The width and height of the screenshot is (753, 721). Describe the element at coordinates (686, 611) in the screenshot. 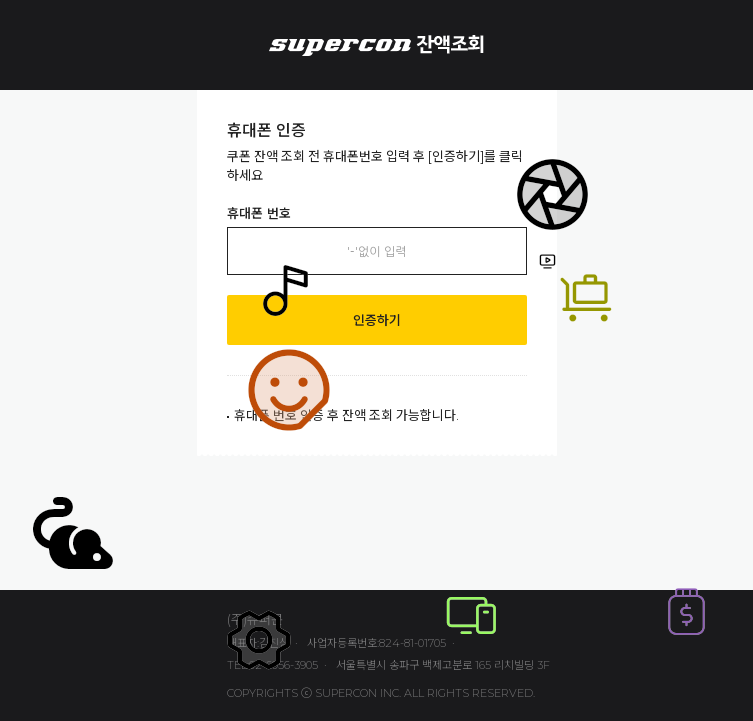

I see `send a tip or donation` at that location.